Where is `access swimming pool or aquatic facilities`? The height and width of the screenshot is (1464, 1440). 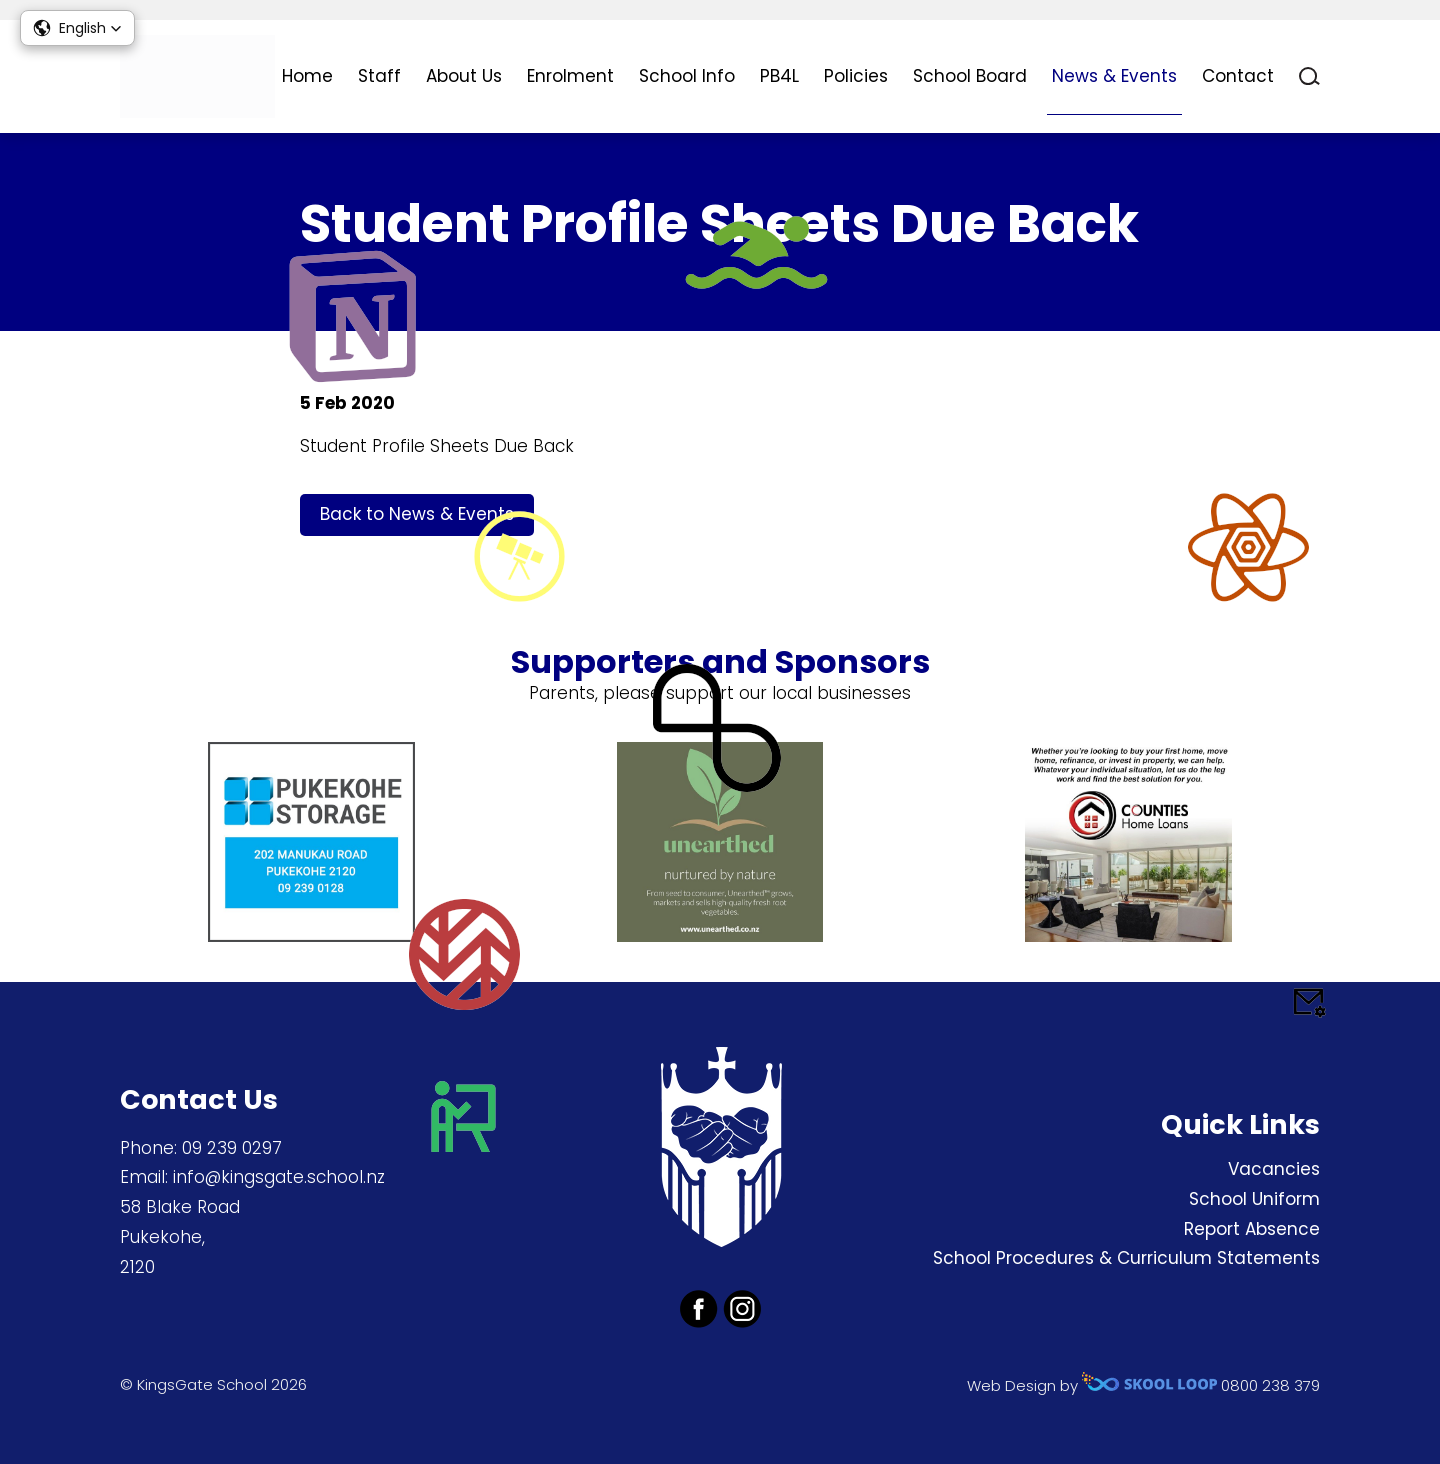 access swimming pool or aquatic facilities is located at coordinates (756, 252).